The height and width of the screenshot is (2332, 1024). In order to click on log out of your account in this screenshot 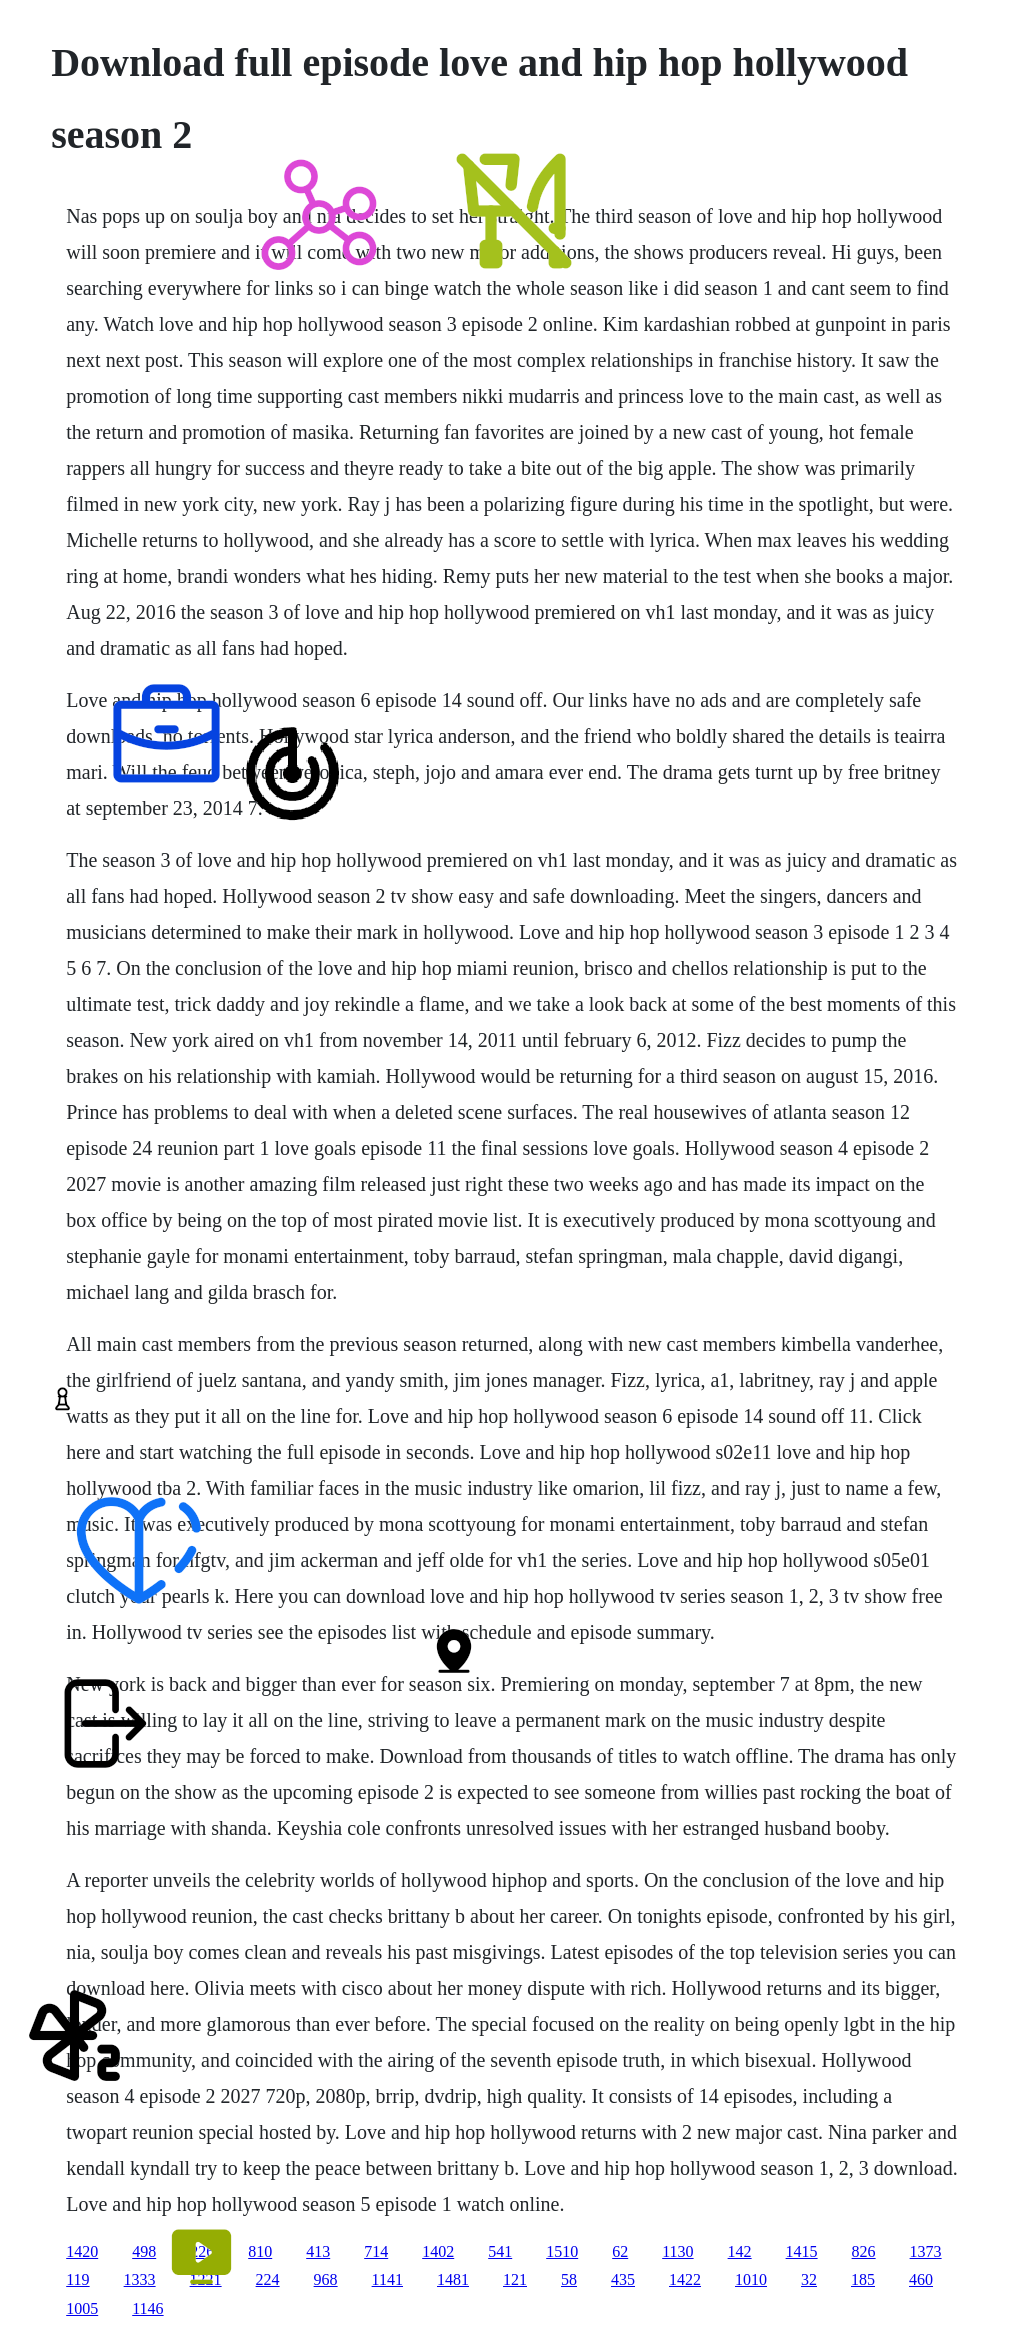, I will do `click(98, 1723)`.